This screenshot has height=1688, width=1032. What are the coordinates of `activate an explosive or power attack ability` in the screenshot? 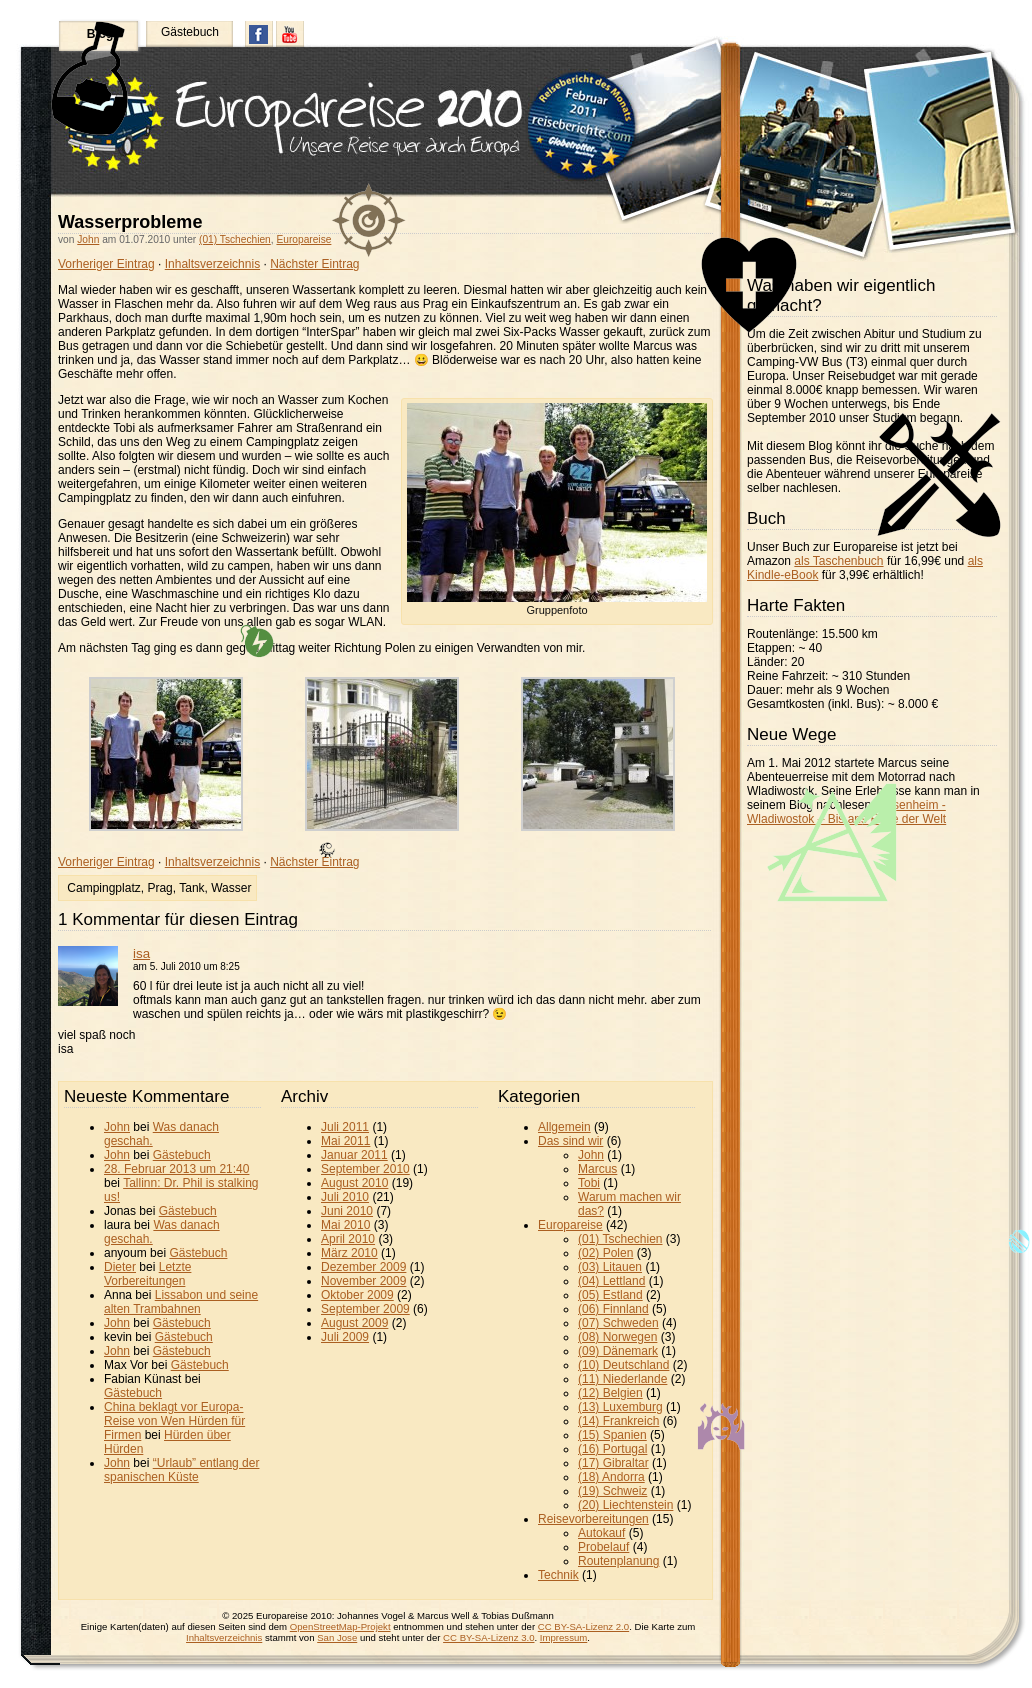 It's located at (257, 641).